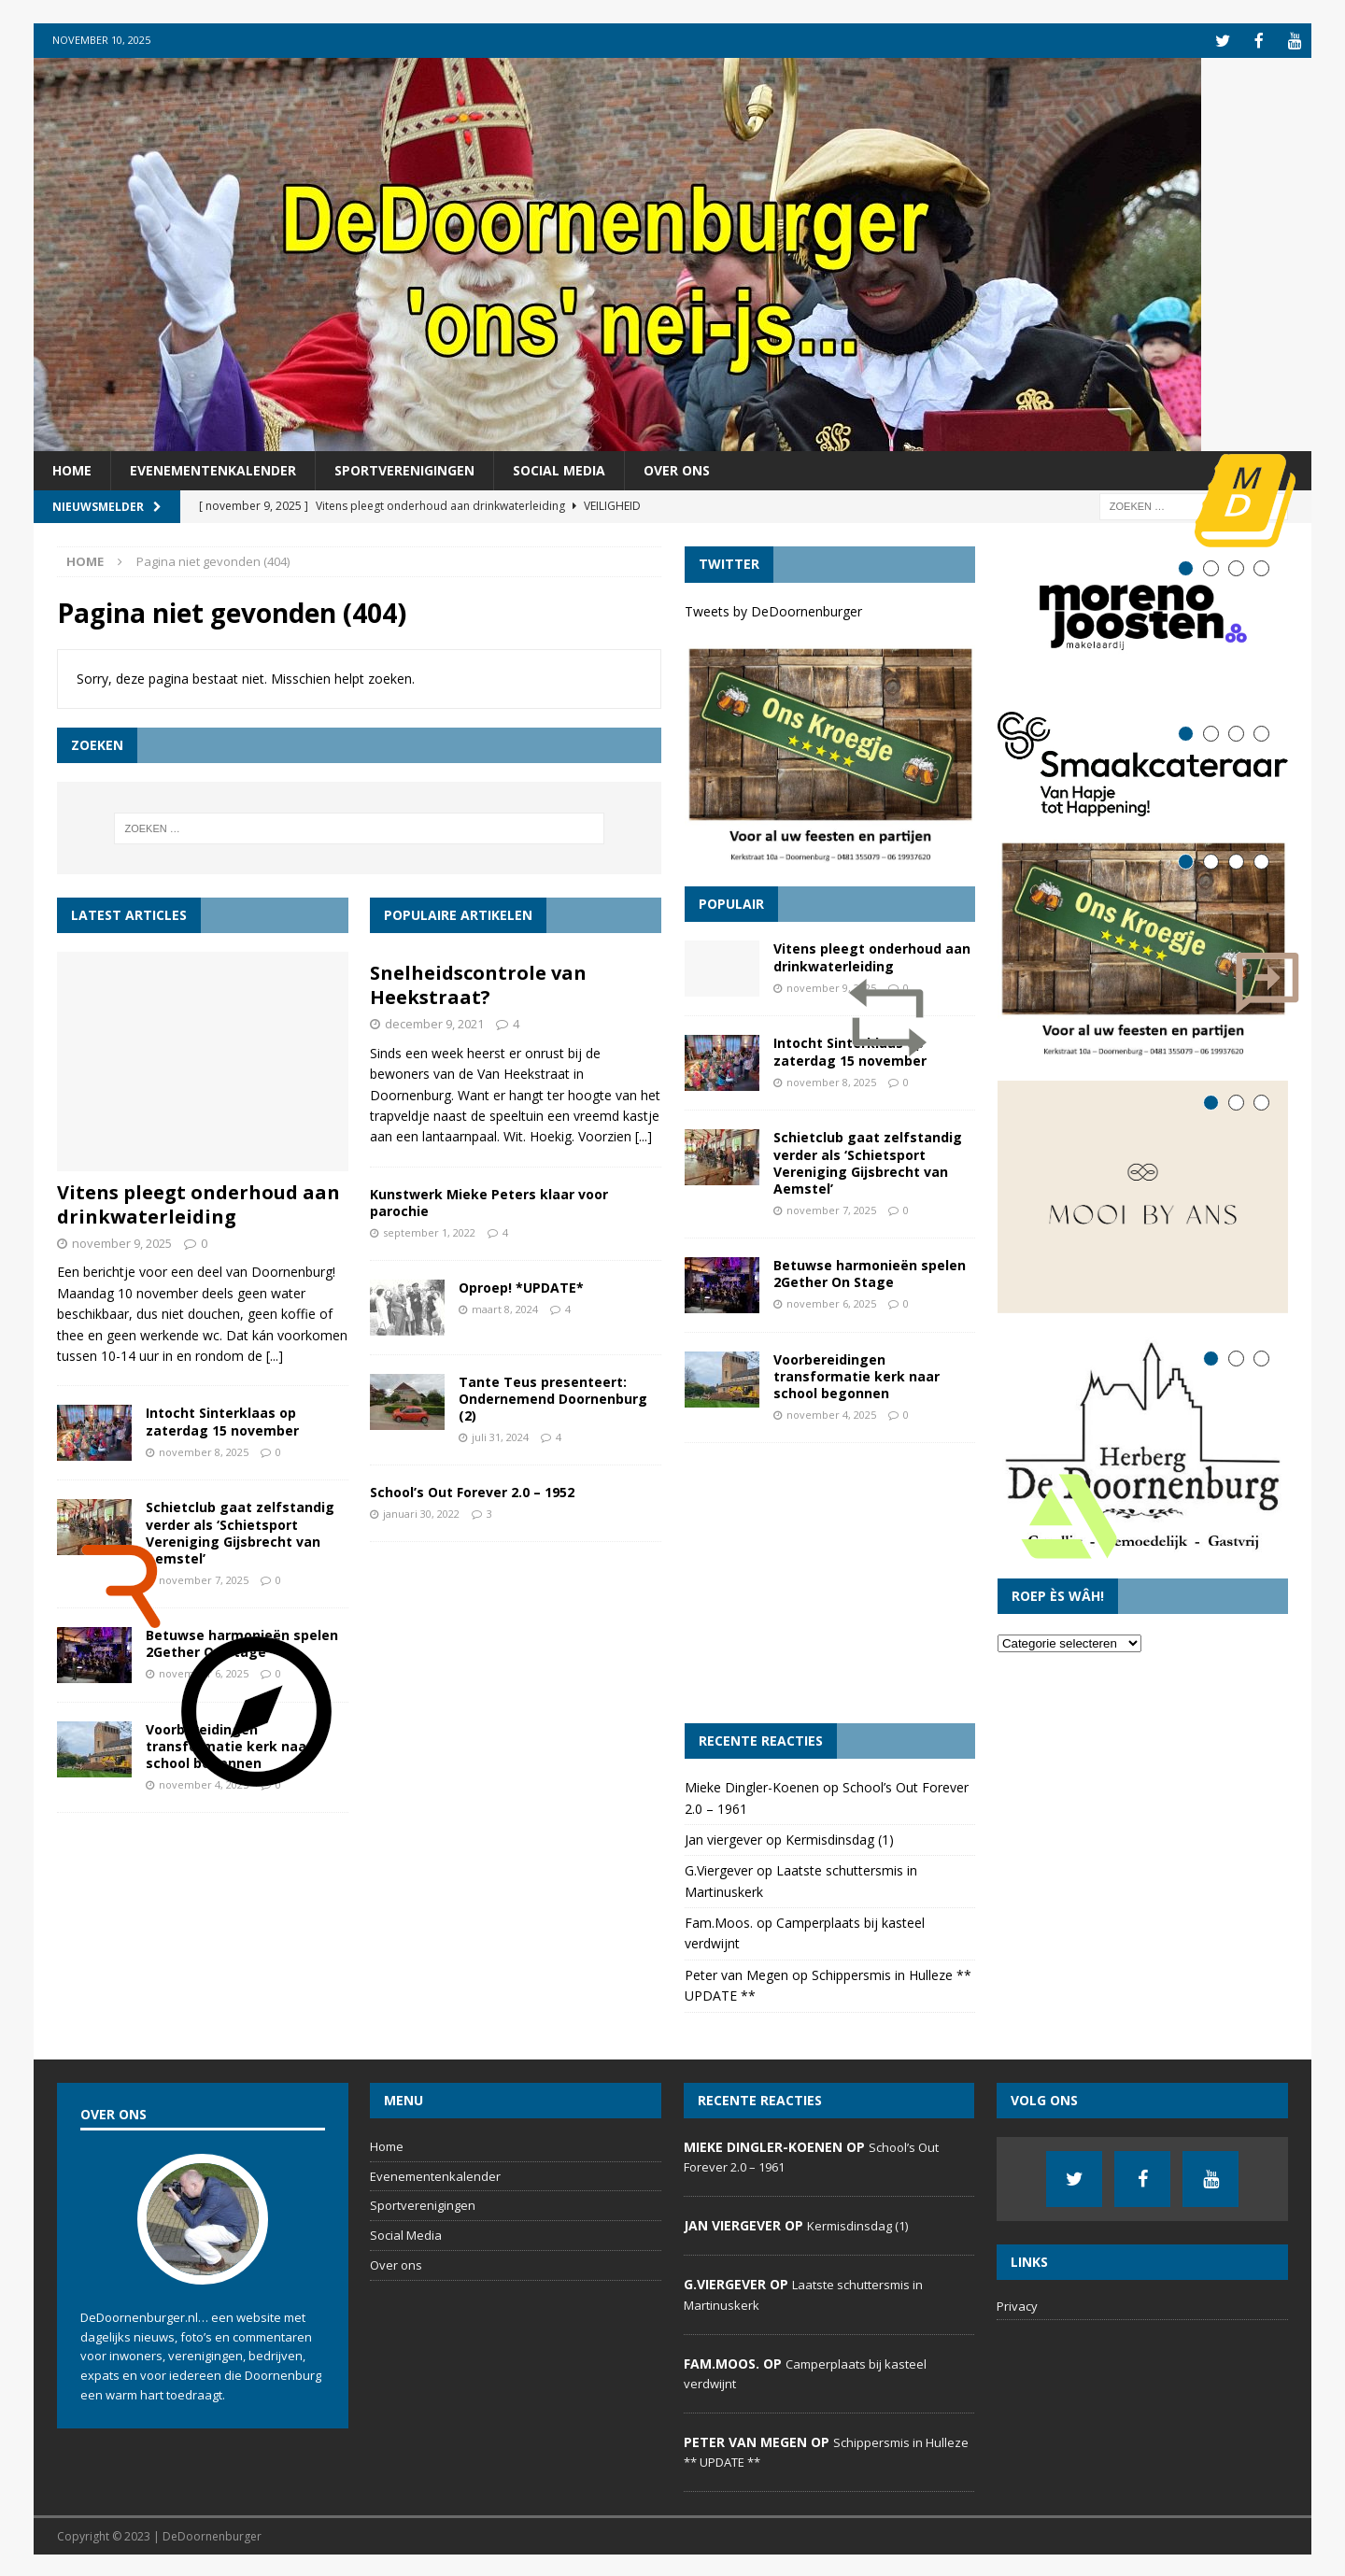  I want to click on enable repeat or loop playback, so click(887, 1017).